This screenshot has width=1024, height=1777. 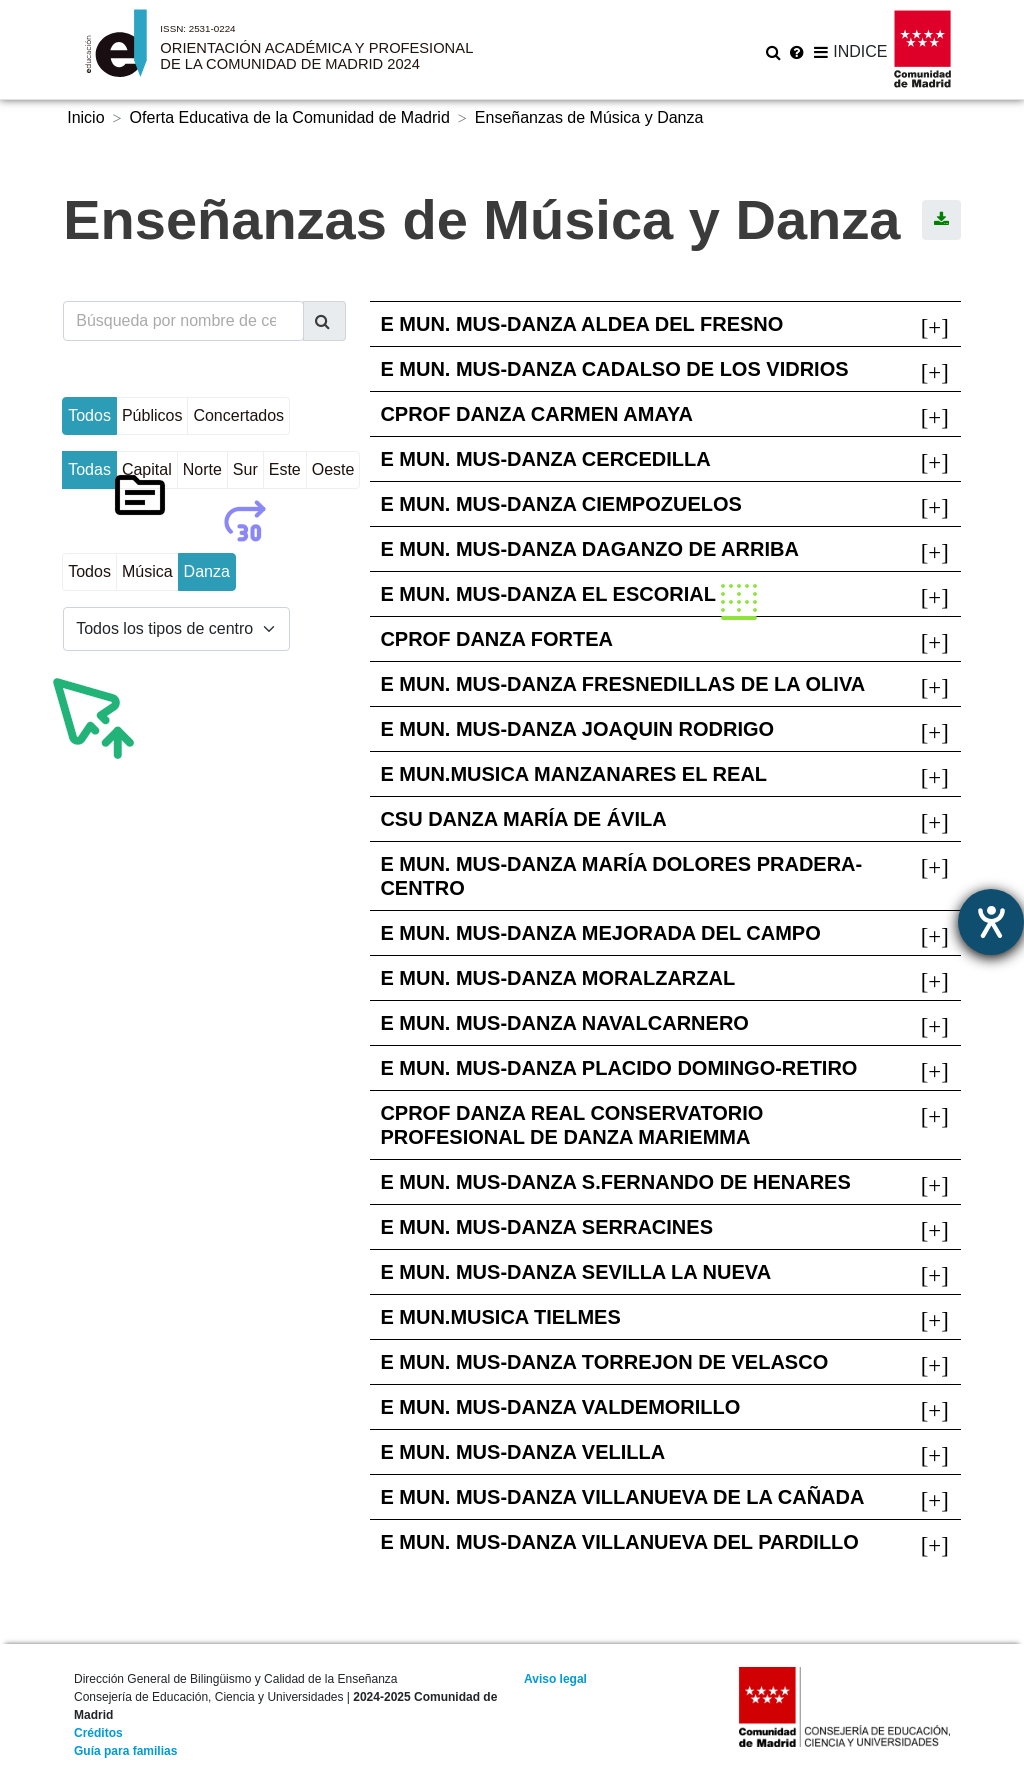 What do you see at coordinates (89, 714) in the screenshot?
I see `scroll to top of page` at bounding box center [89, 714].